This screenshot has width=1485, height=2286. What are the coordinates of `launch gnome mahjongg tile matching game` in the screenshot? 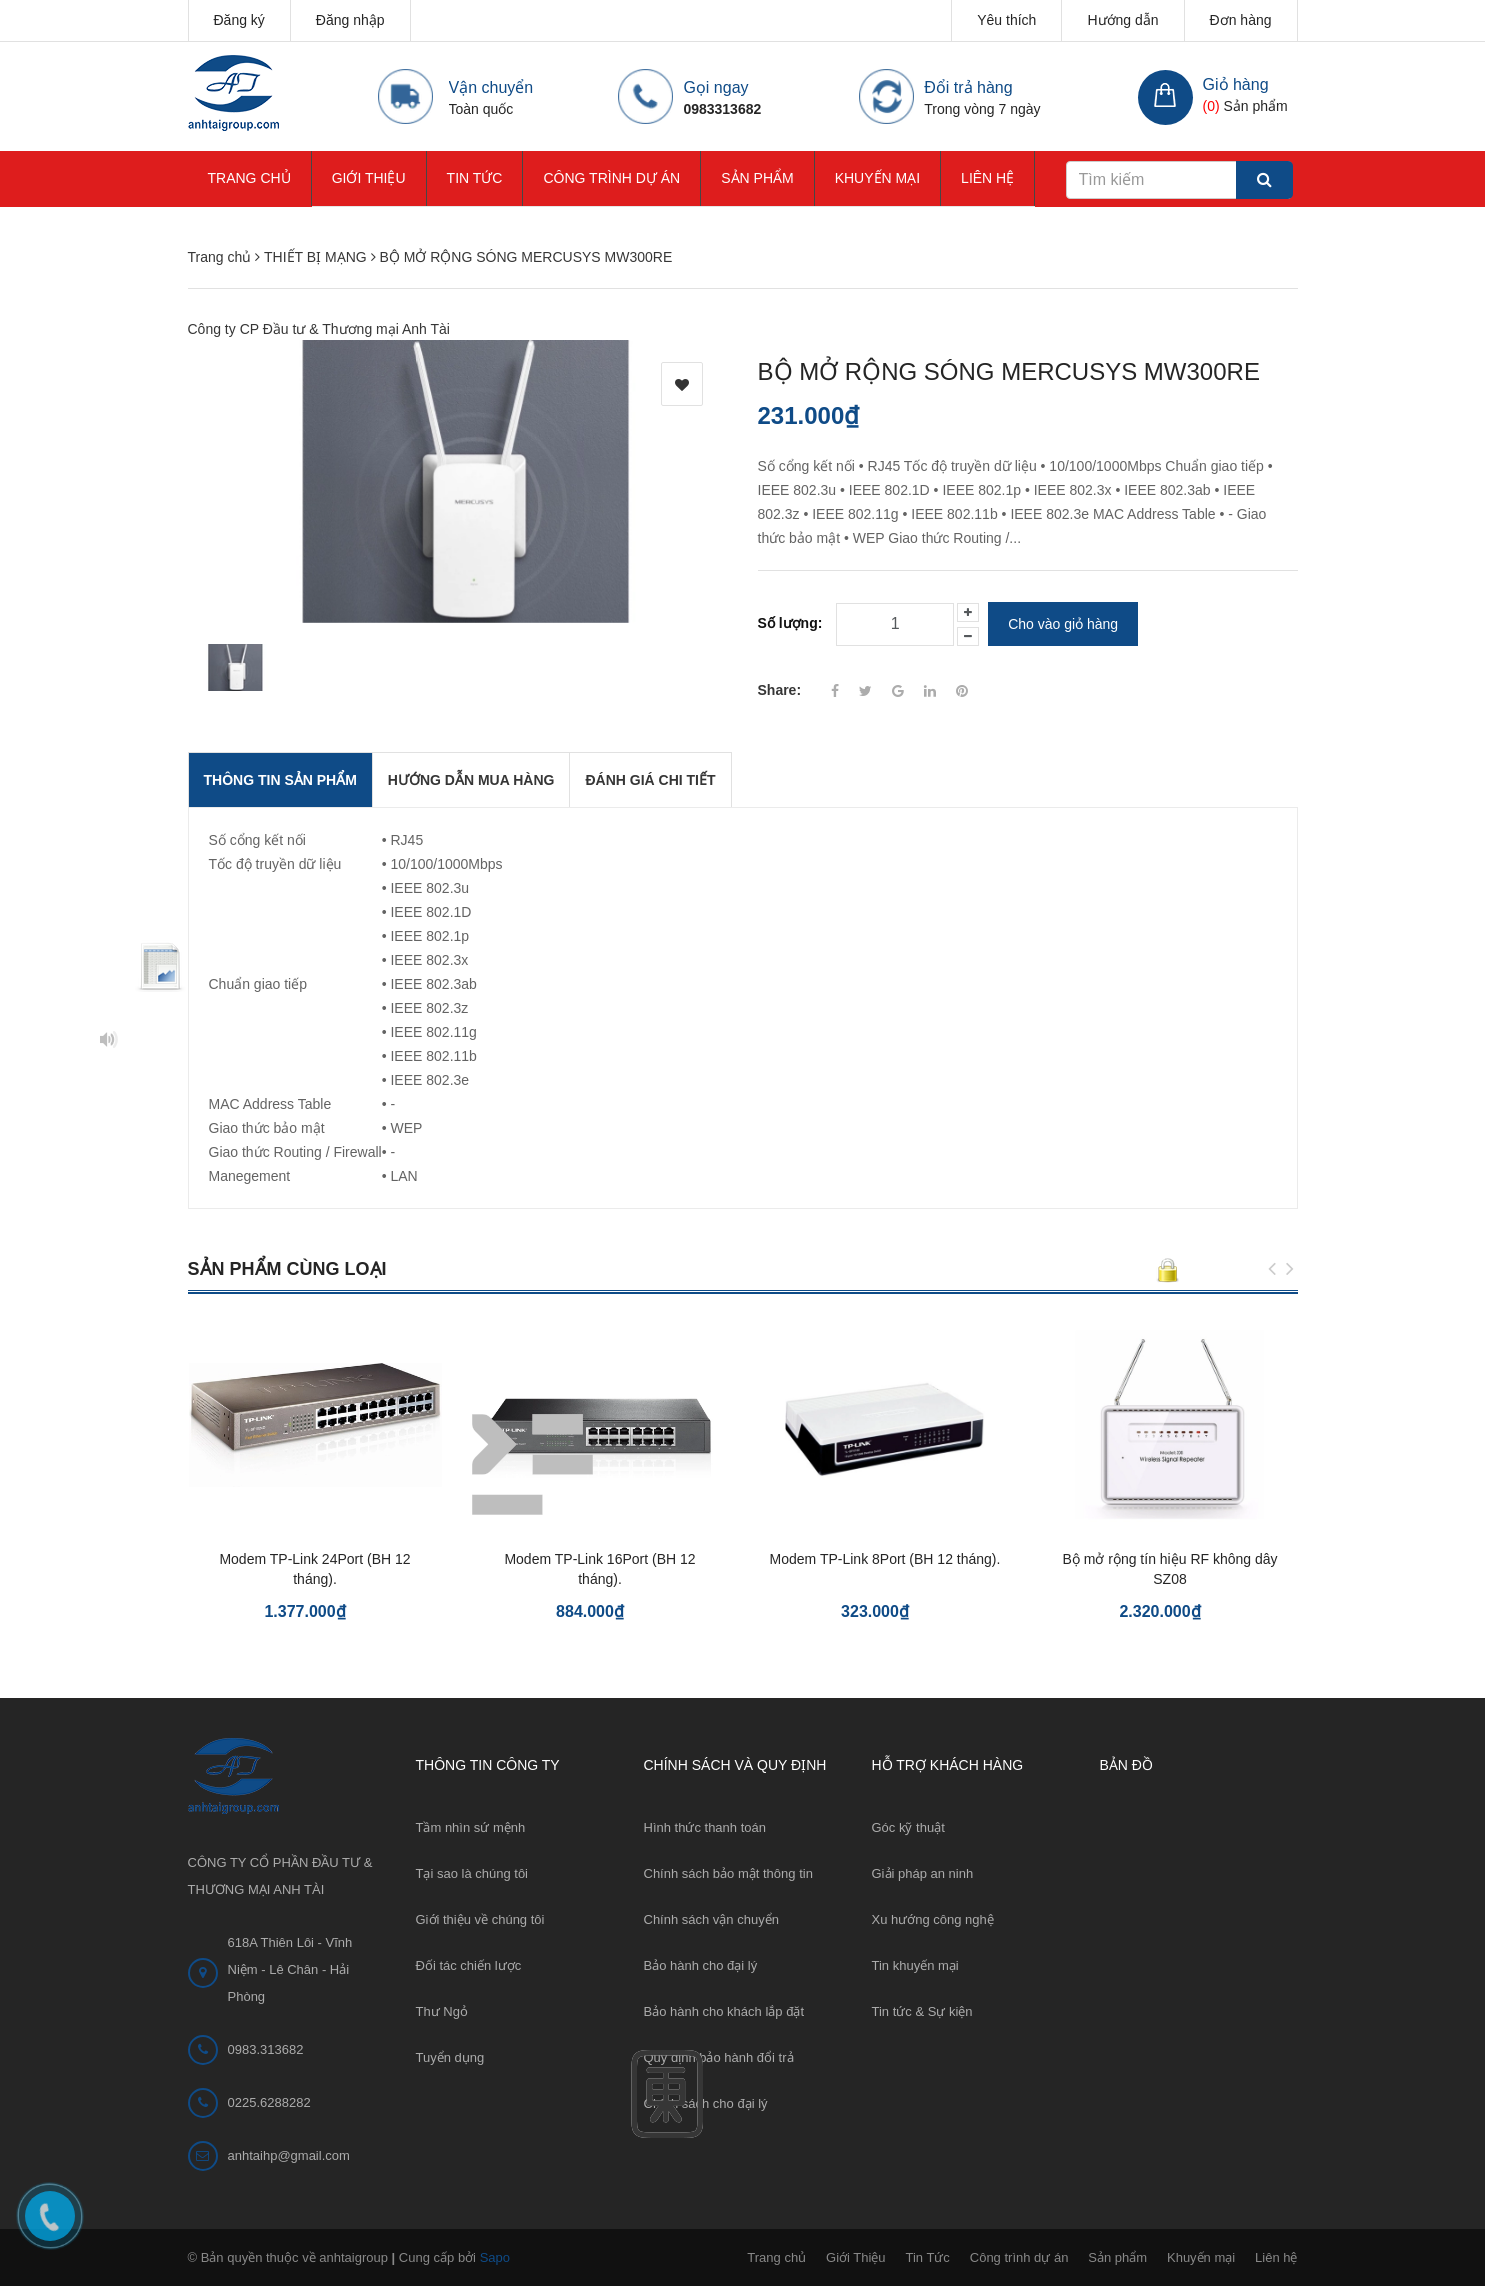 It's located at (670, 2094).